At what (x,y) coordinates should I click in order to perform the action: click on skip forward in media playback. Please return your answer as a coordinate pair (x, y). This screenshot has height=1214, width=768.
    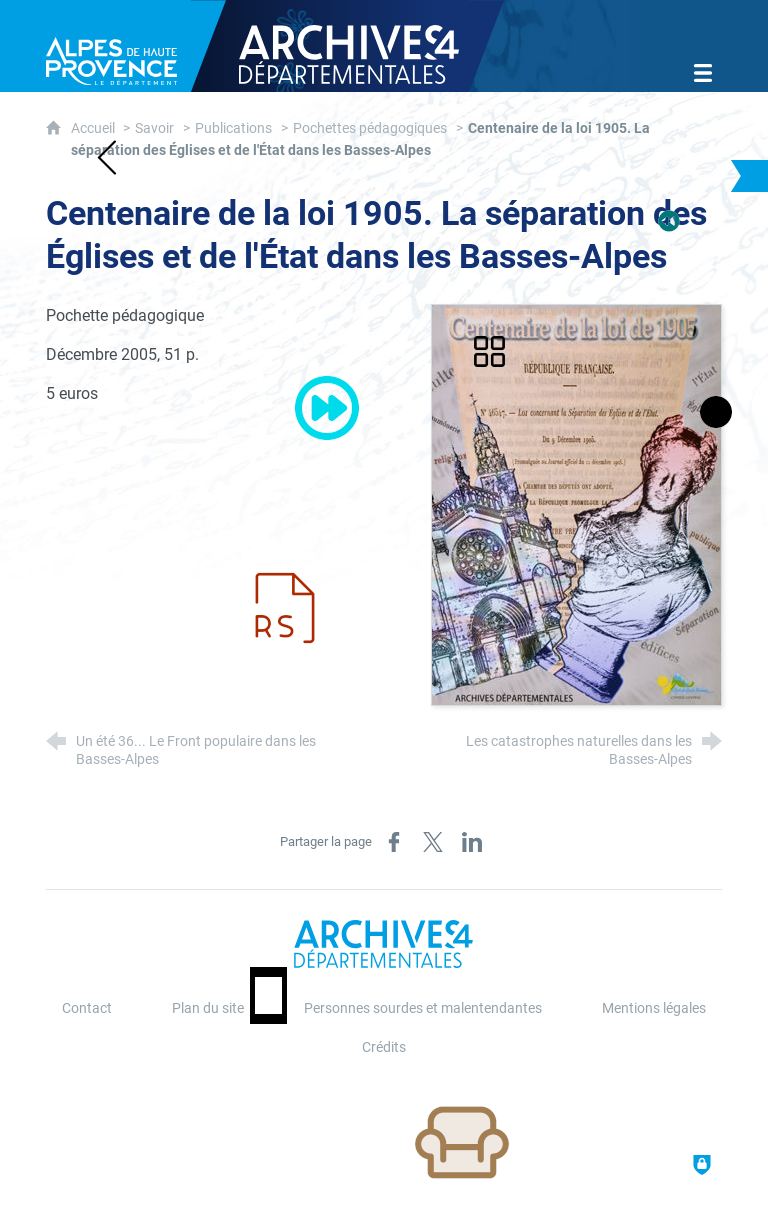
    Looking at the image, I should click on (327, 408).